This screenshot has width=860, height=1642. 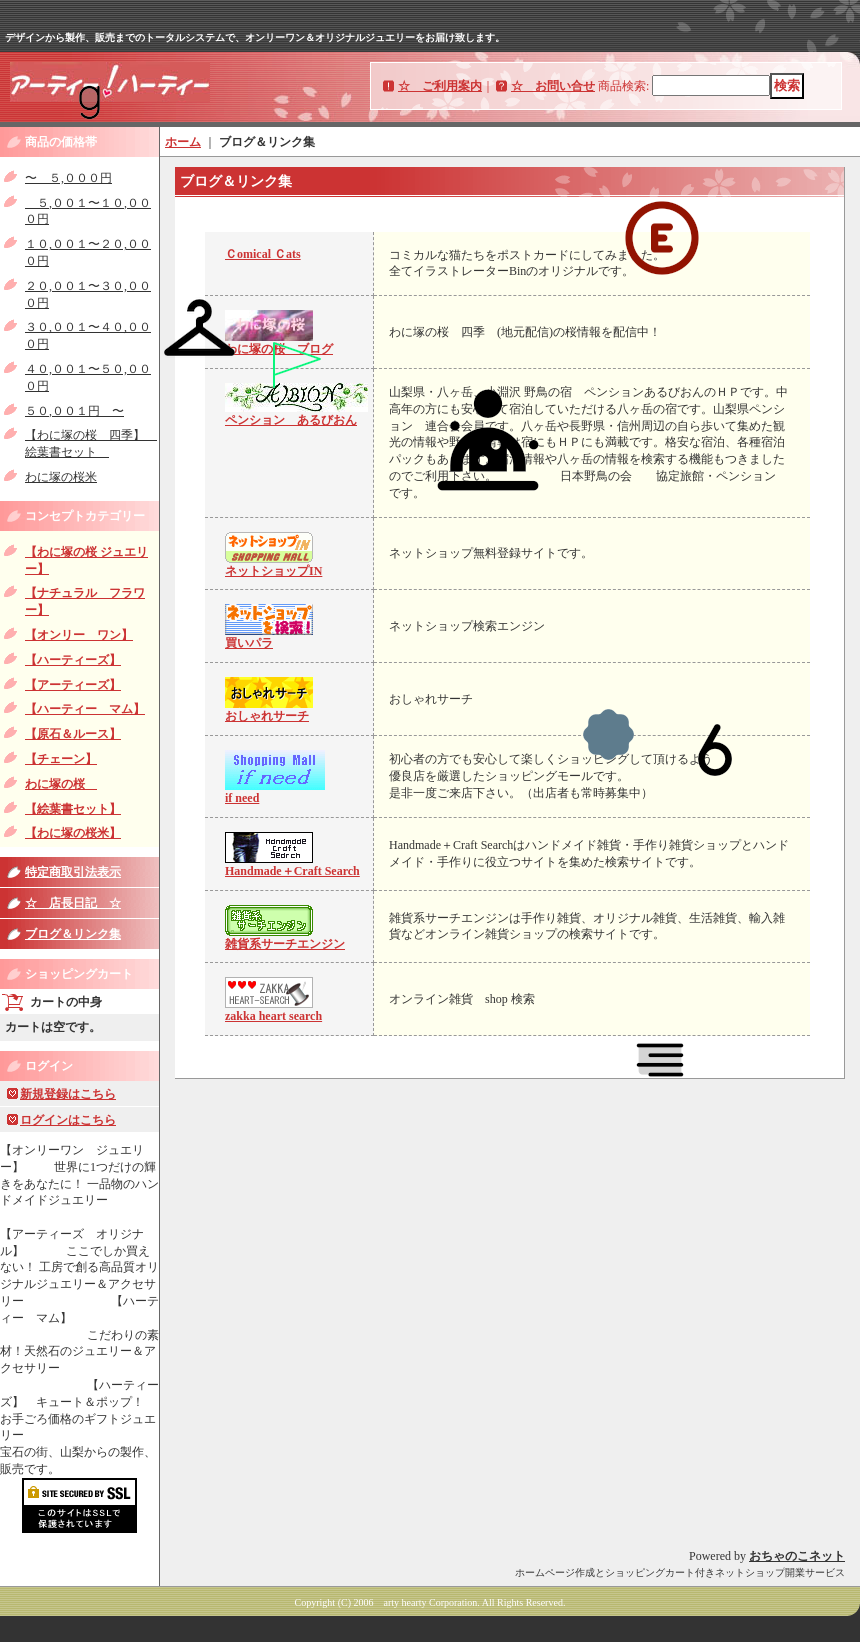 I want to click on open Goodreads app or website, so click(x=89, y=102).